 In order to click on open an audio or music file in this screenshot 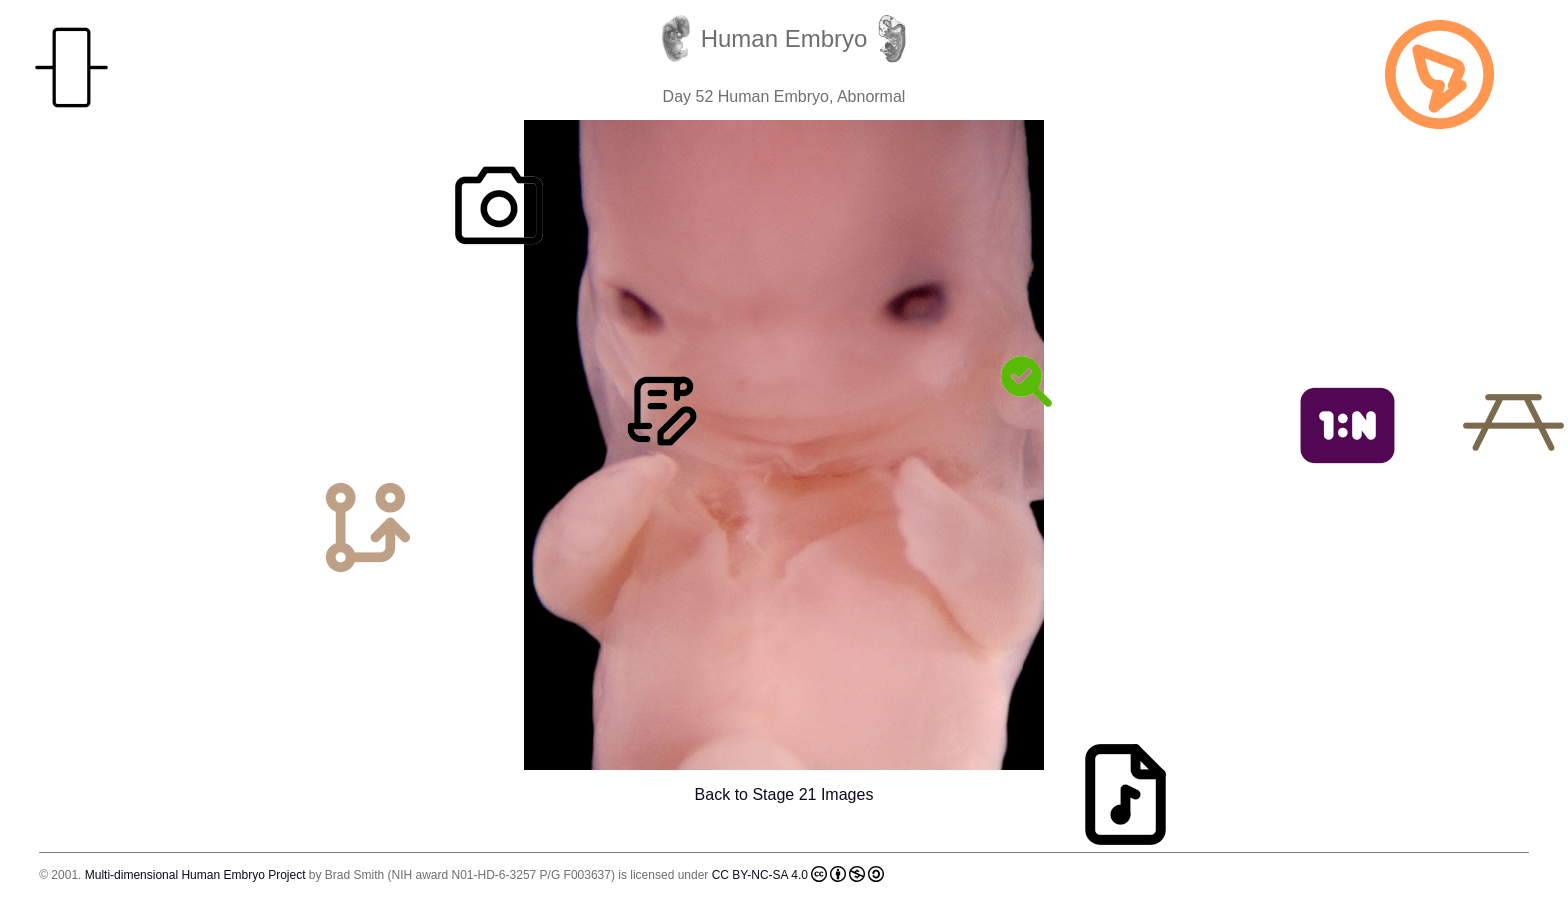, I will do `click(1125, 794)`.